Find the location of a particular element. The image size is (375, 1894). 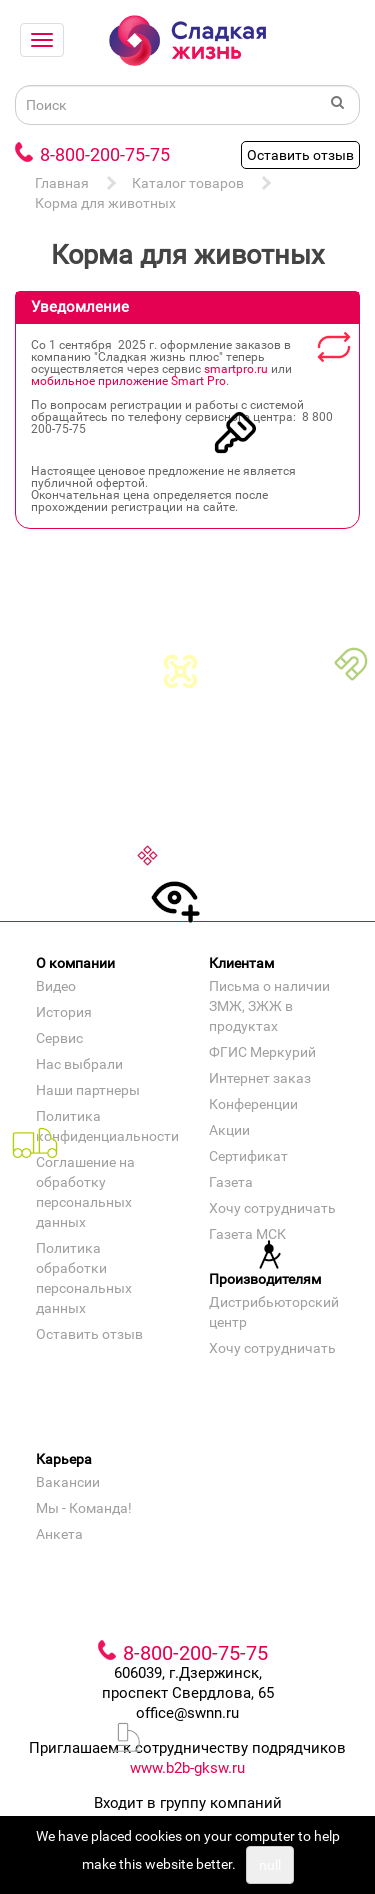

activate magnetic snap or alignment is located at coordinates (351, 663).